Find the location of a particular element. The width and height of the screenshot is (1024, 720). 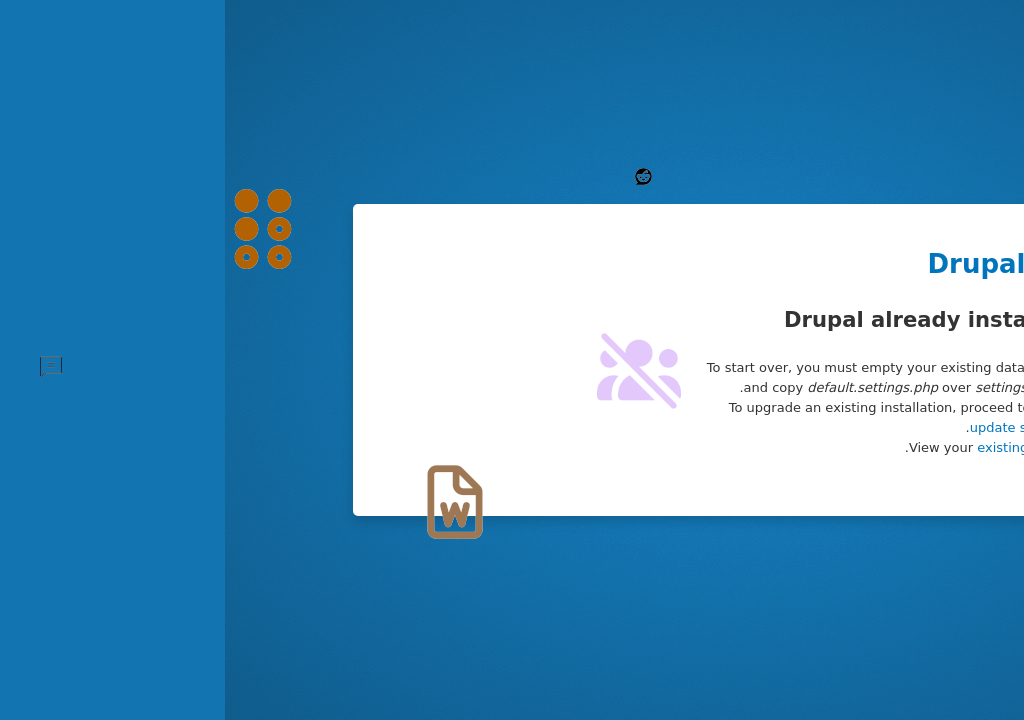

enable braille accessibility features is located at coordinates (263, 229).